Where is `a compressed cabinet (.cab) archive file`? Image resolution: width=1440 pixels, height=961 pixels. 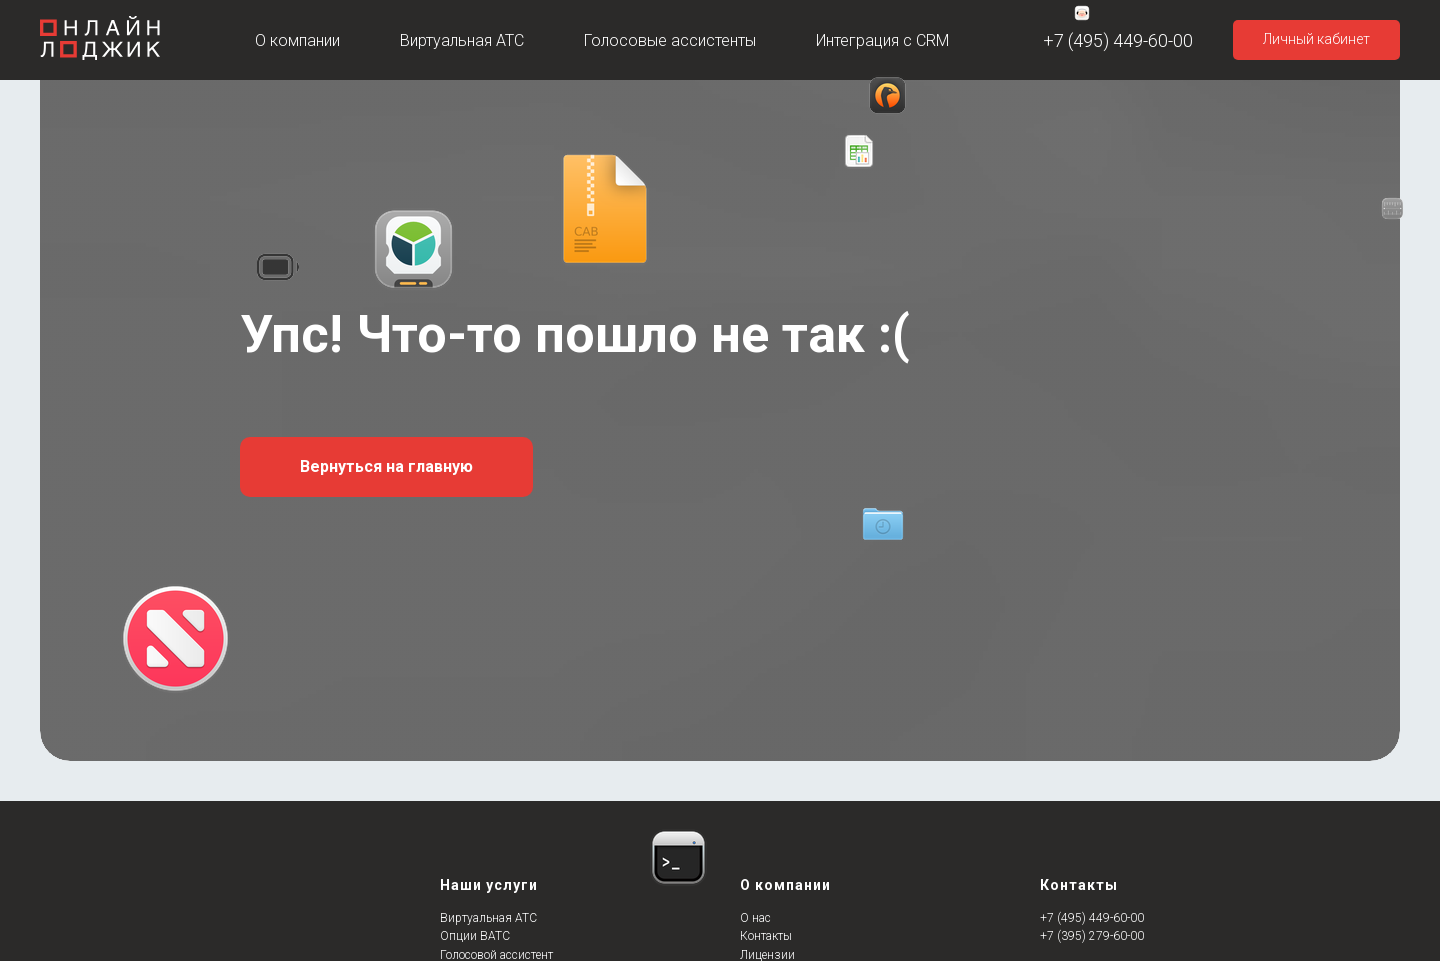
a compressed cabinet (.cab) archive file is located at coordinates (605, 211).